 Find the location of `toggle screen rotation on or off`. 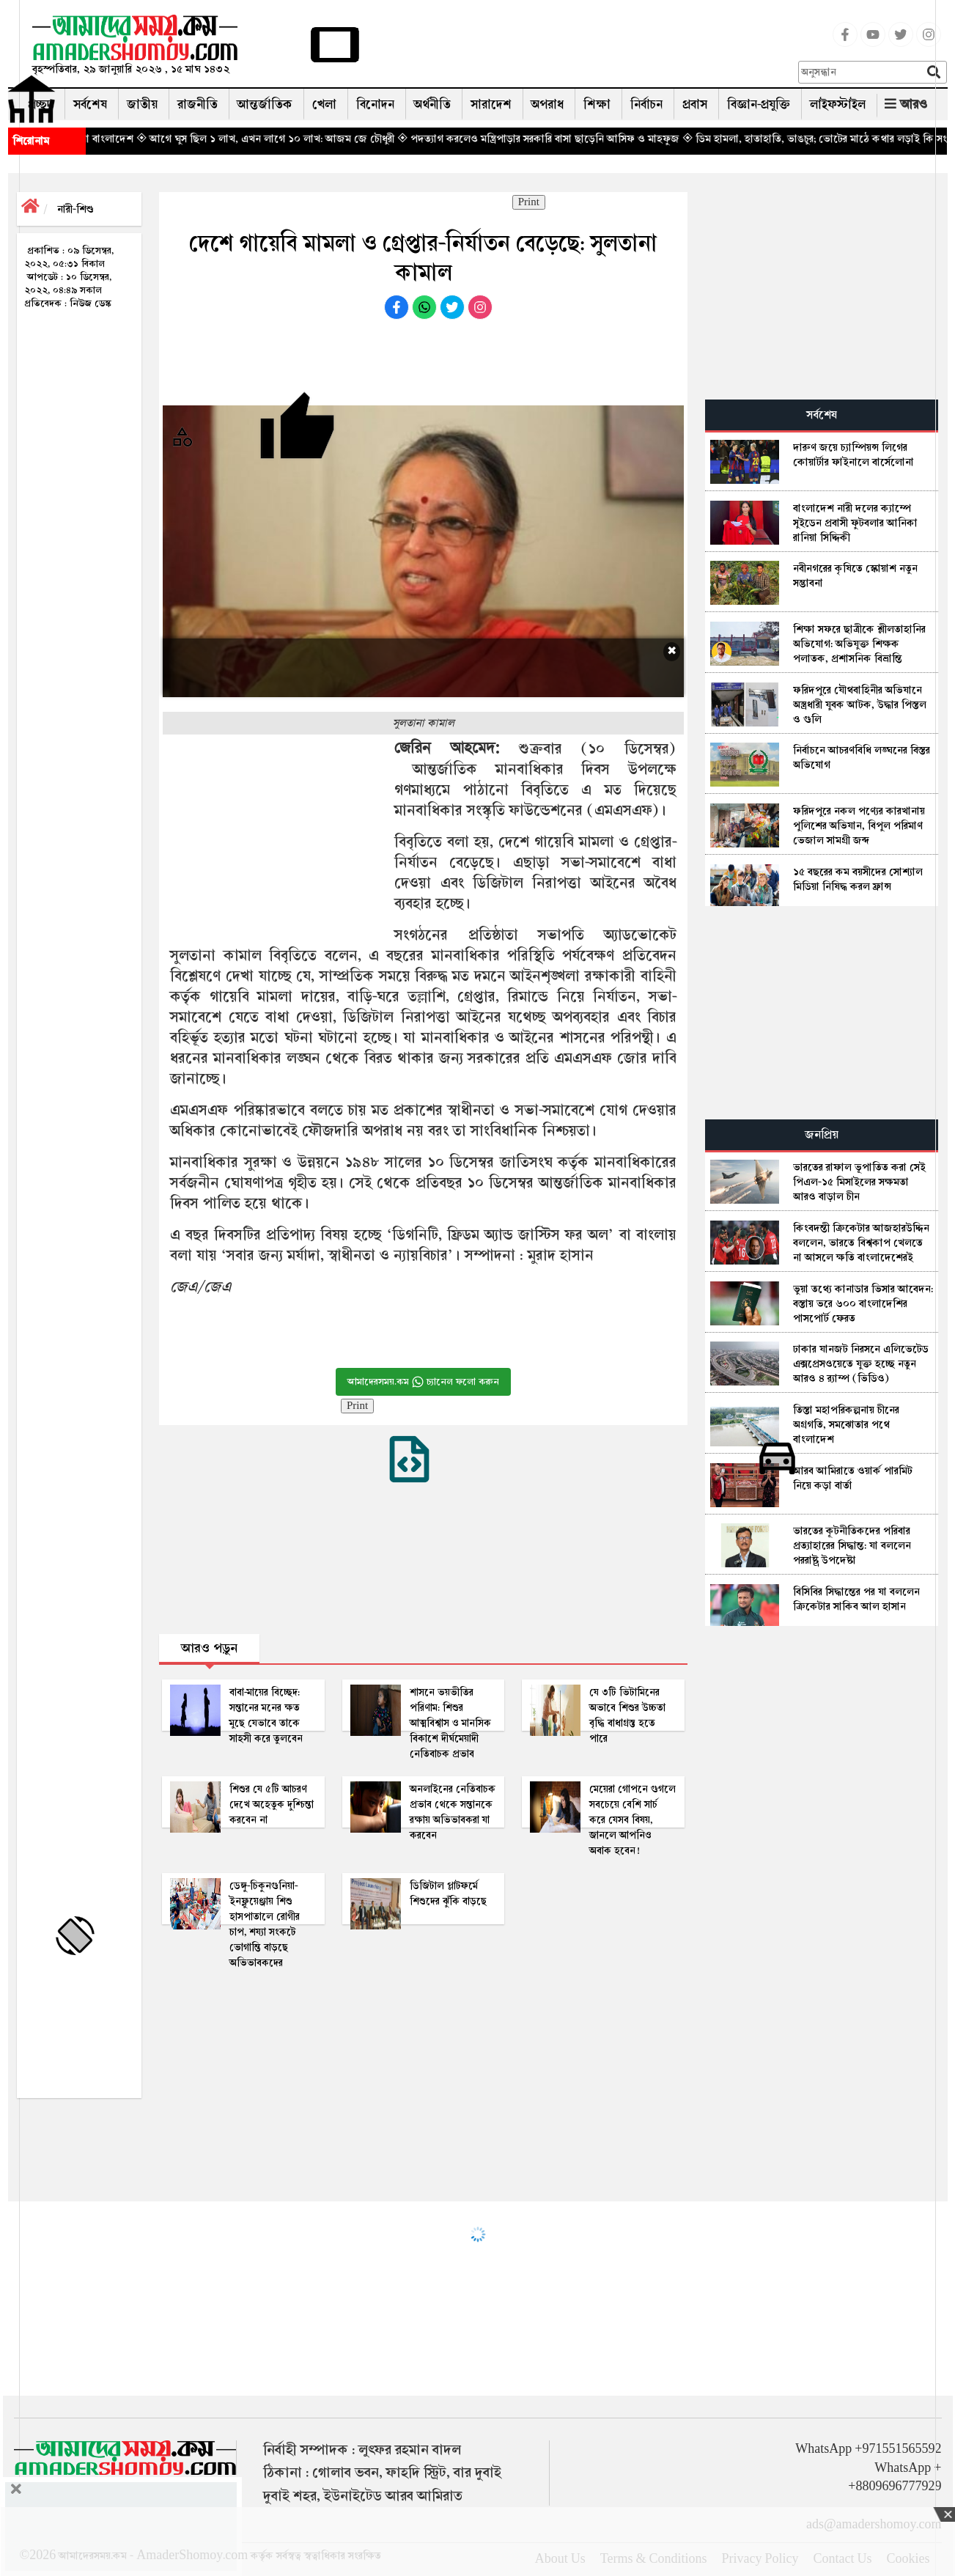

toggle screen rotation on or off is located at coordinates (75, 1935).